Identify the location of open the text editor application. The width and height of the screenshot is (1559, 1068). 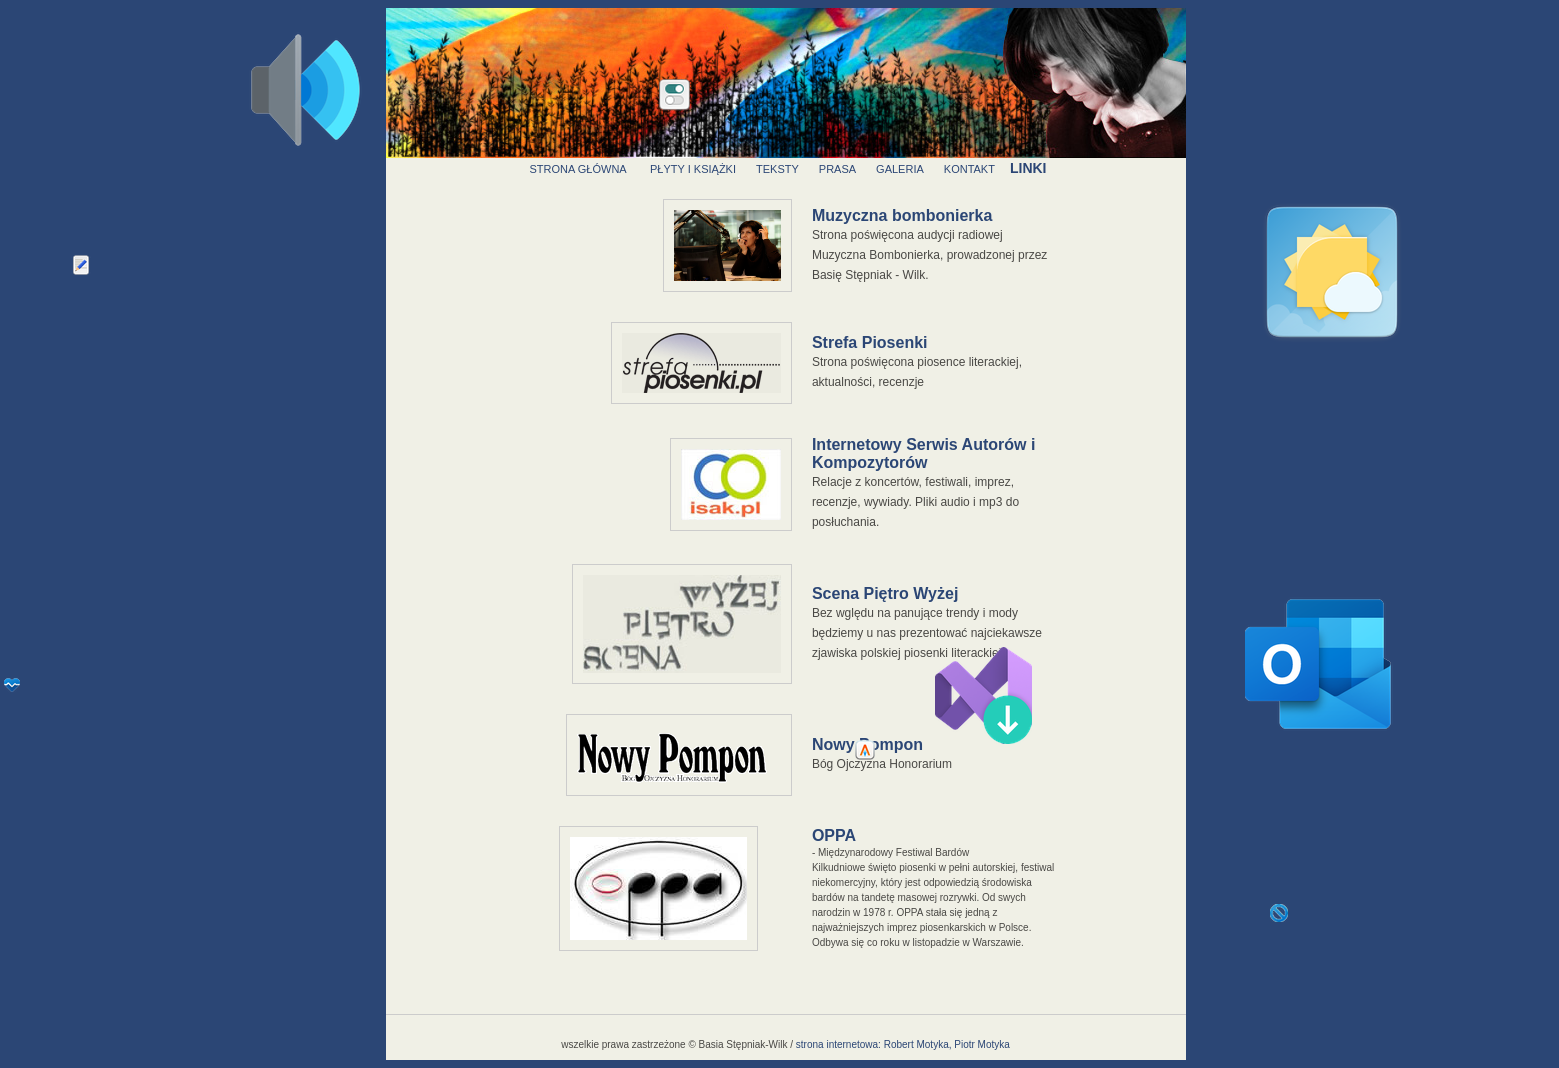
(81, 265).